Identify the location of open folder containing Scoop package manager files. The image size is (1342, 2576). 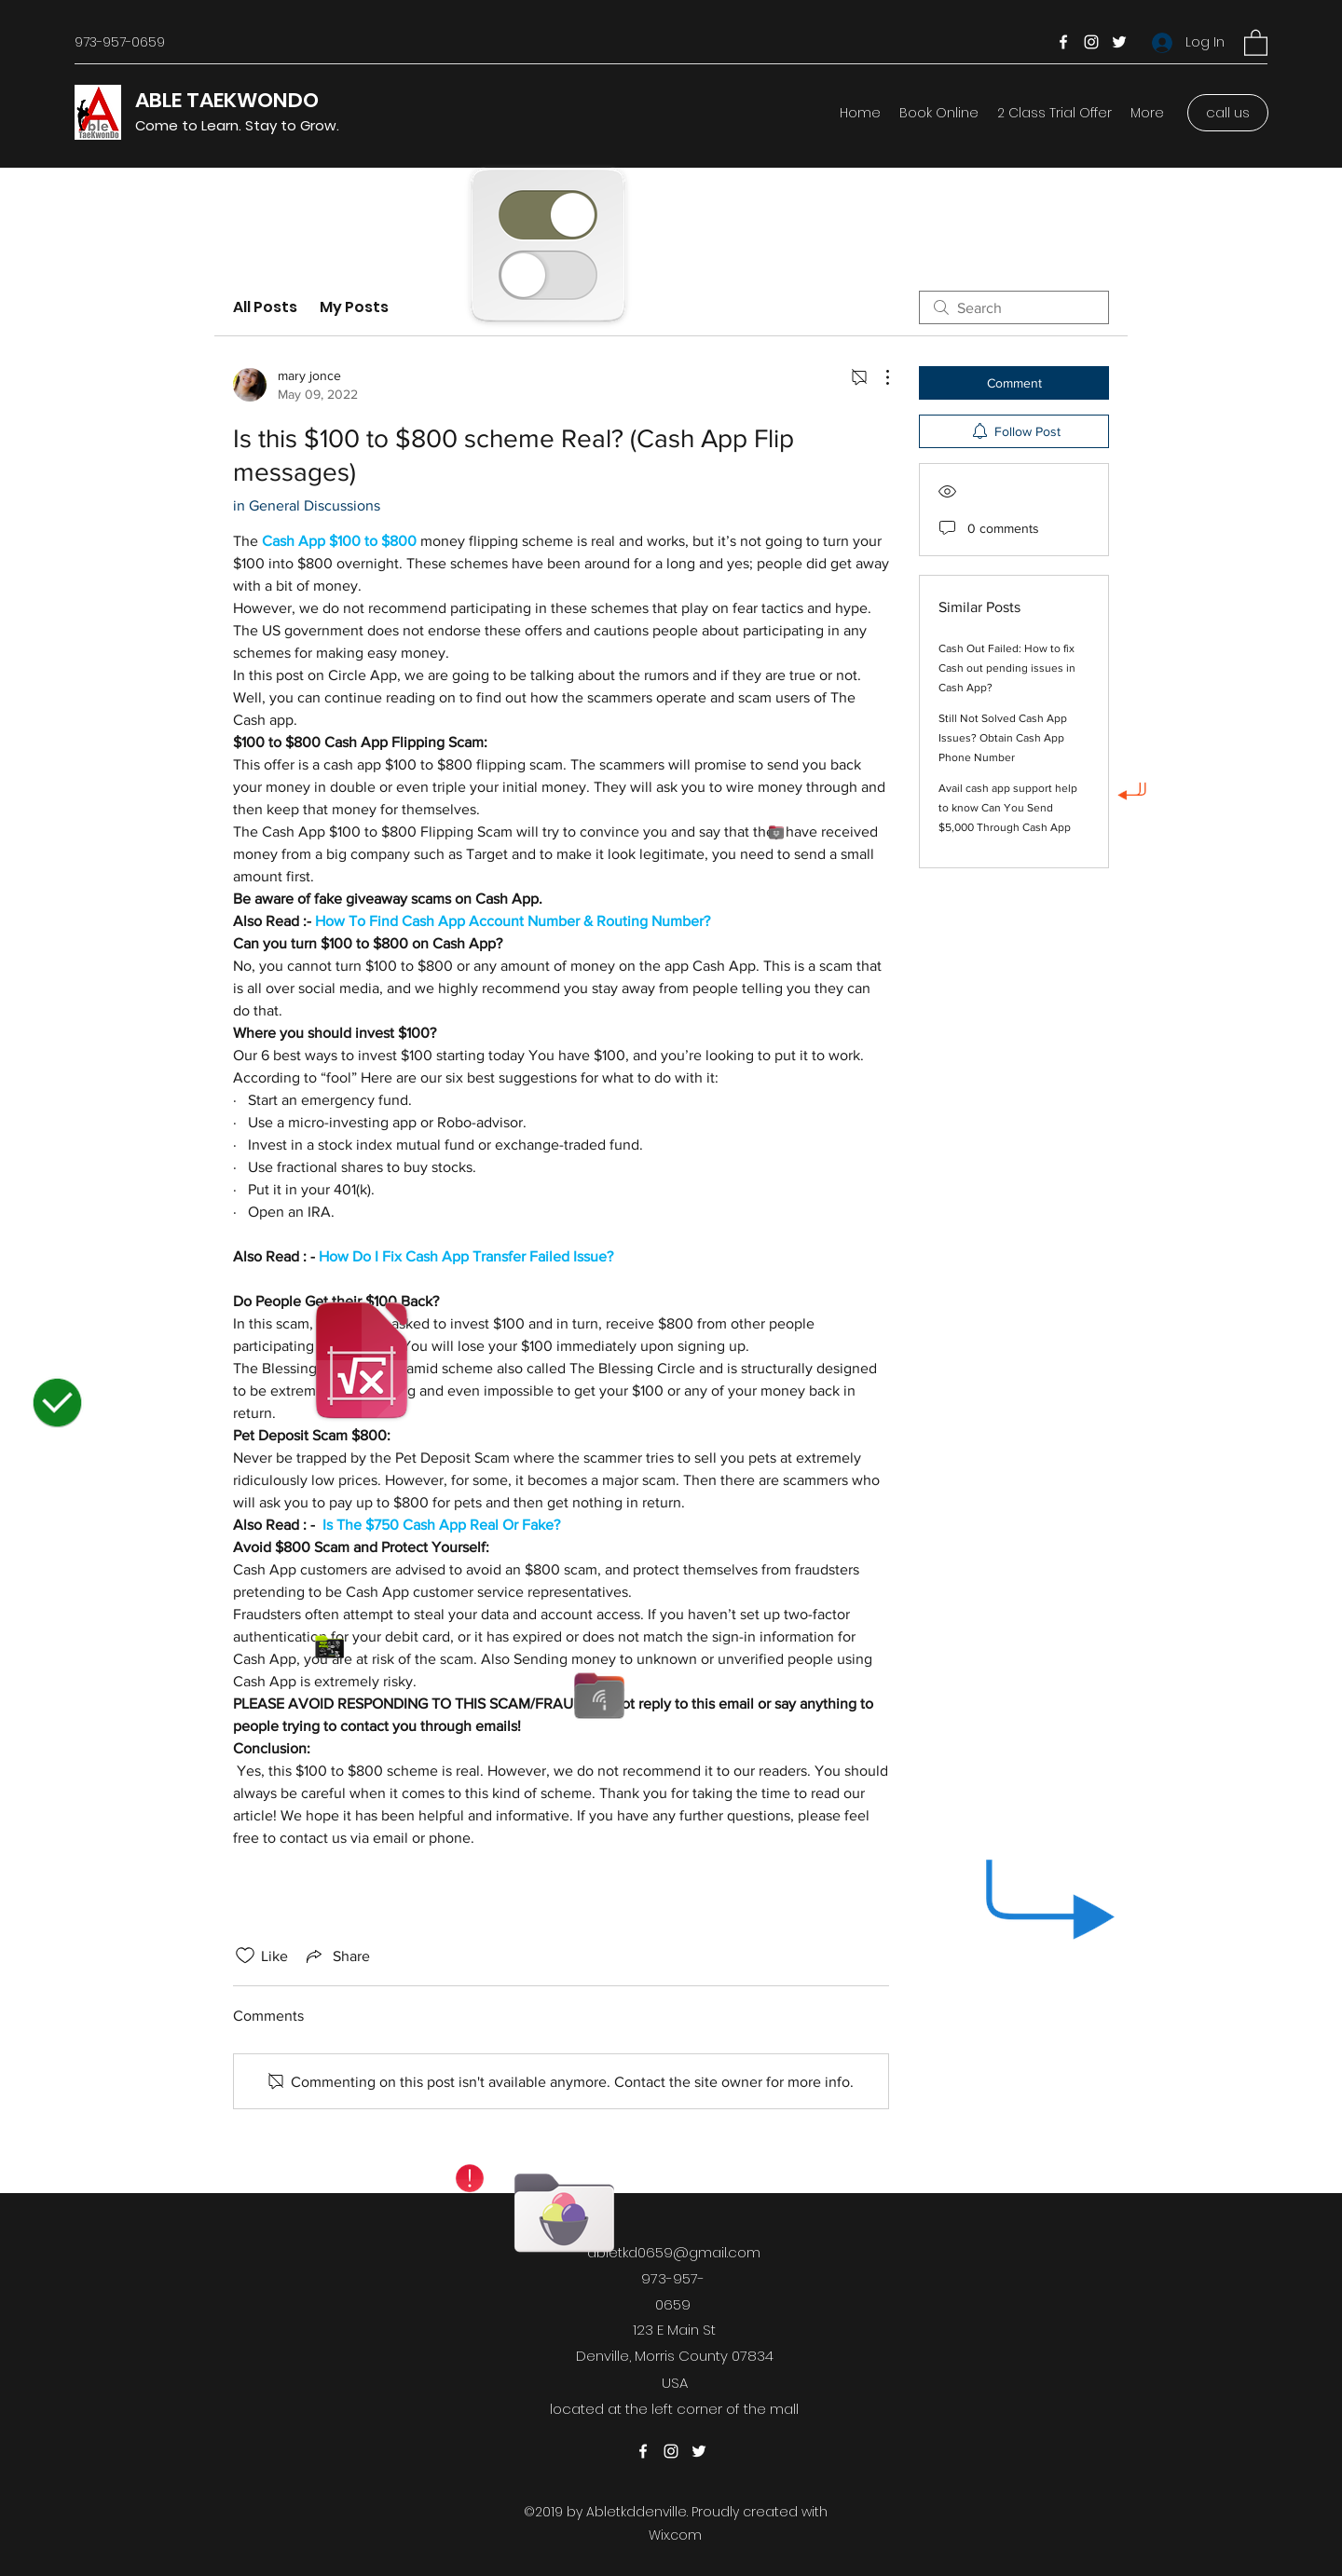
(564, 2215).